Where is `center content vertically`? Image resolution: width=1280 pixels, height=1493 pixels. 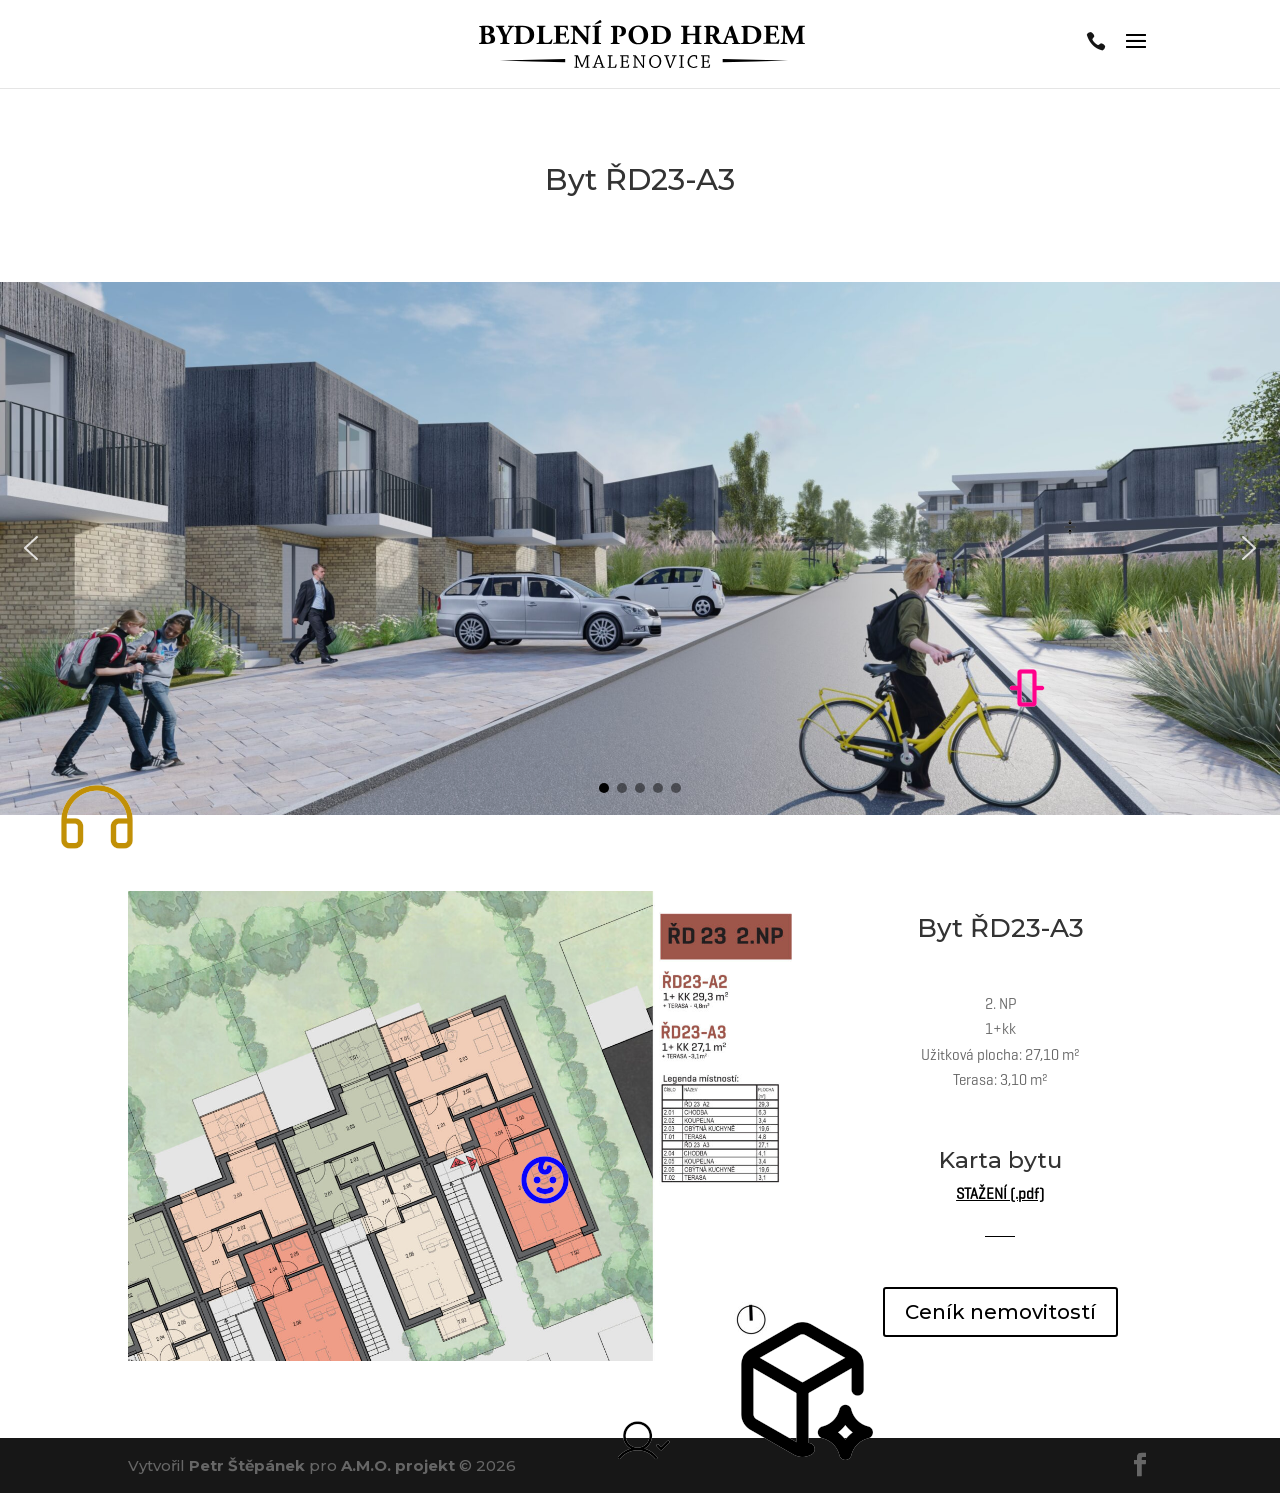 center content vertically is located at coordinates (1070, 527).